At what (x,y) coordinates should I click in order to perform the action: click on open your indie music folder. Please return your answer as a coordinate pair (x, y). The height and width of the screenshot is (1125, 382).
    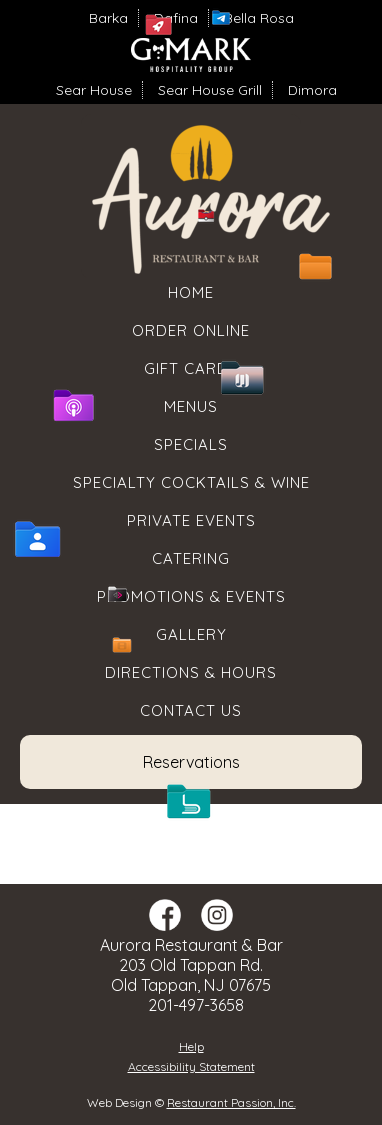
    Looking at the image, I should click on (242, 379).